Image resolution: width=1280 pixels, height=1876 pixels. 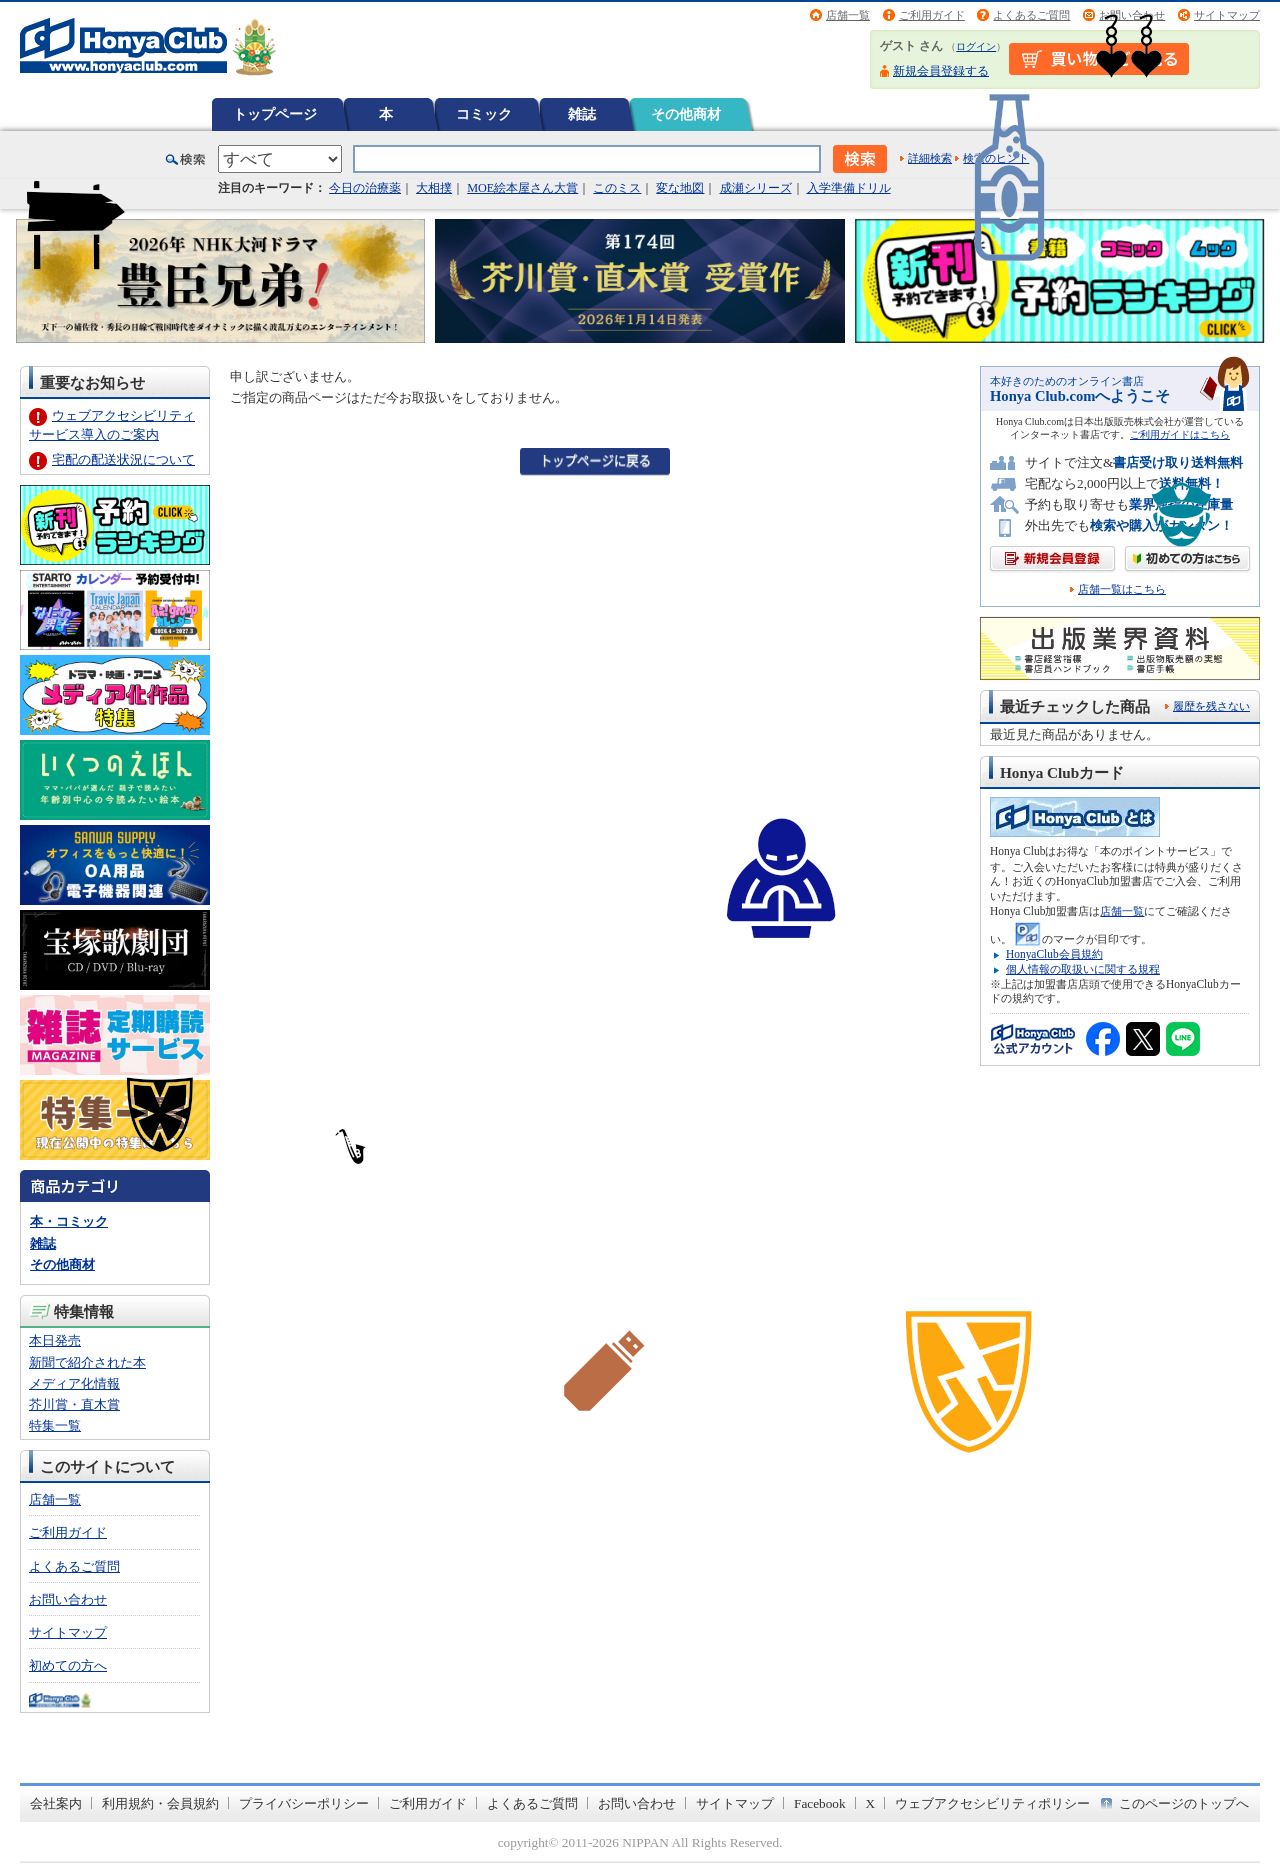 What do you see at coordinates (605, 1370) in the screenshot?
I see `access external storage device` at bounding box center [605, 1370].